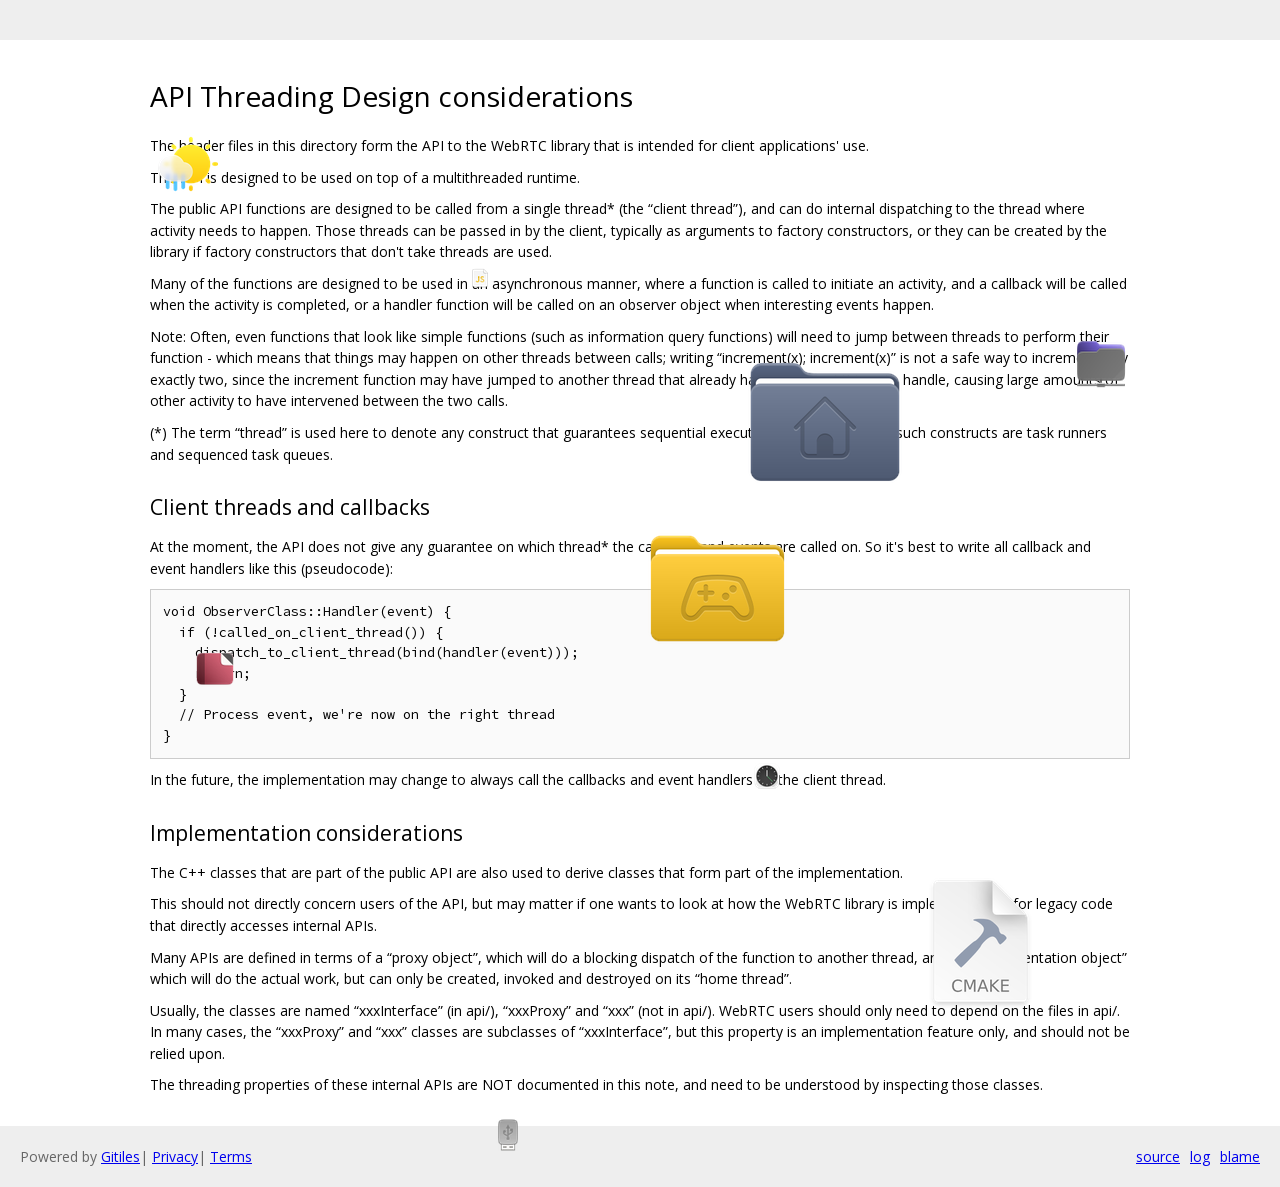  I want to click on open go for it productivity app, so click(767, 776).